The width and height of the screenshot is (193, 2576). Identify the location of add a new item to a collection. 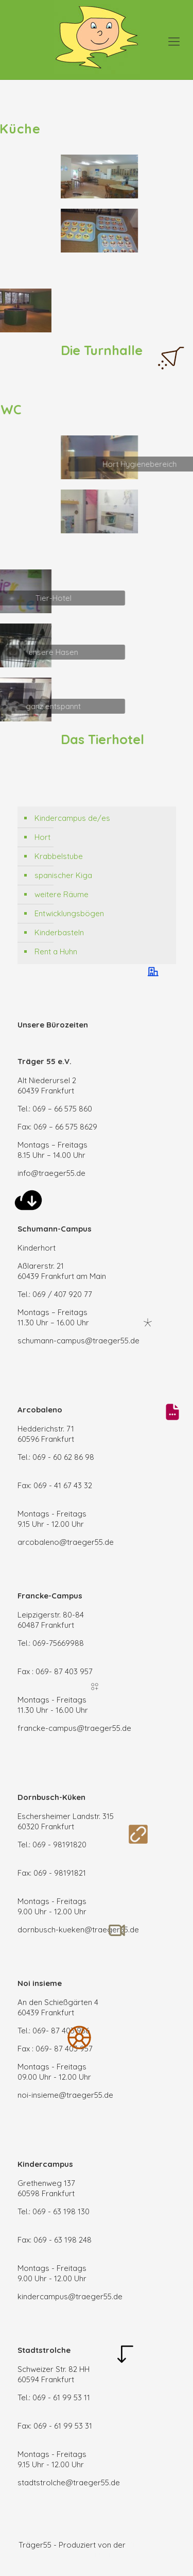
(95, 1687).